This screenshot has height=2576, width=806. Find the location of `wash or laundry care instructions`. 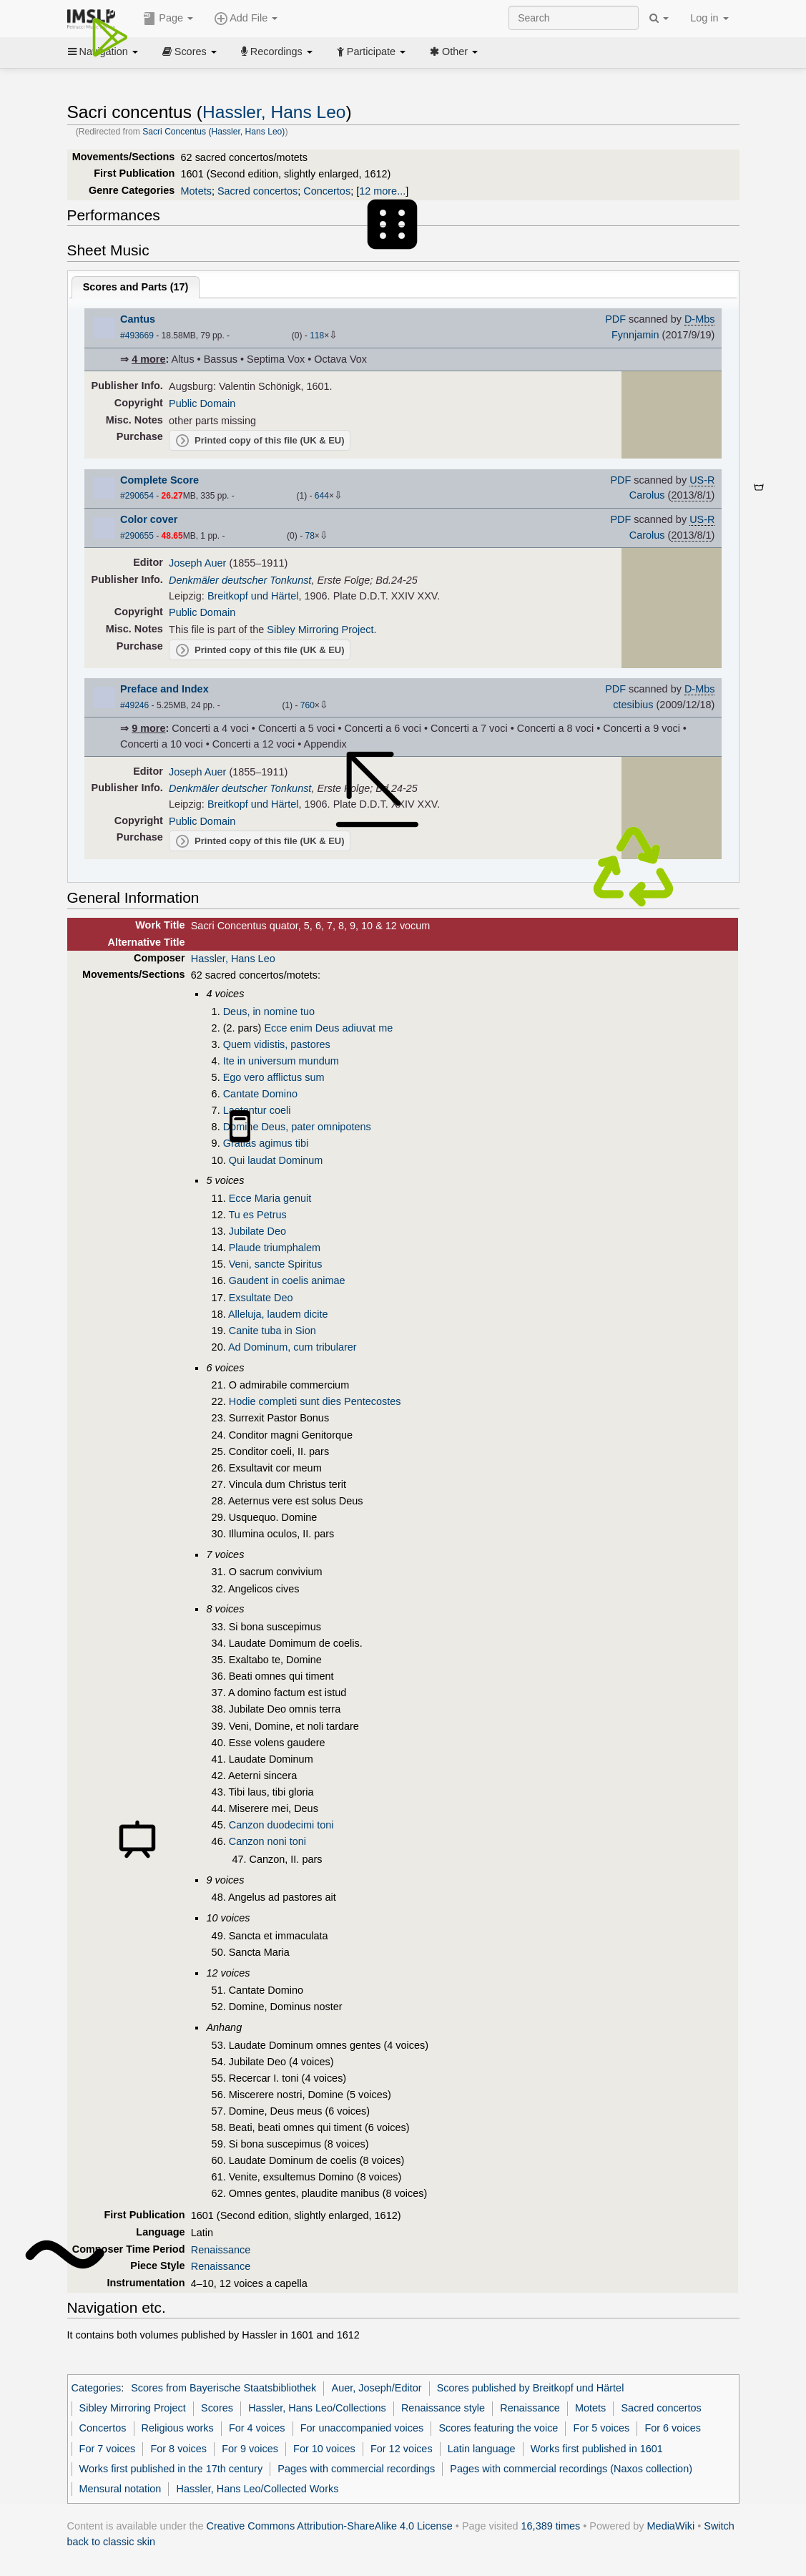

wash or laundry care instructions is located at coordinates (759, 487).